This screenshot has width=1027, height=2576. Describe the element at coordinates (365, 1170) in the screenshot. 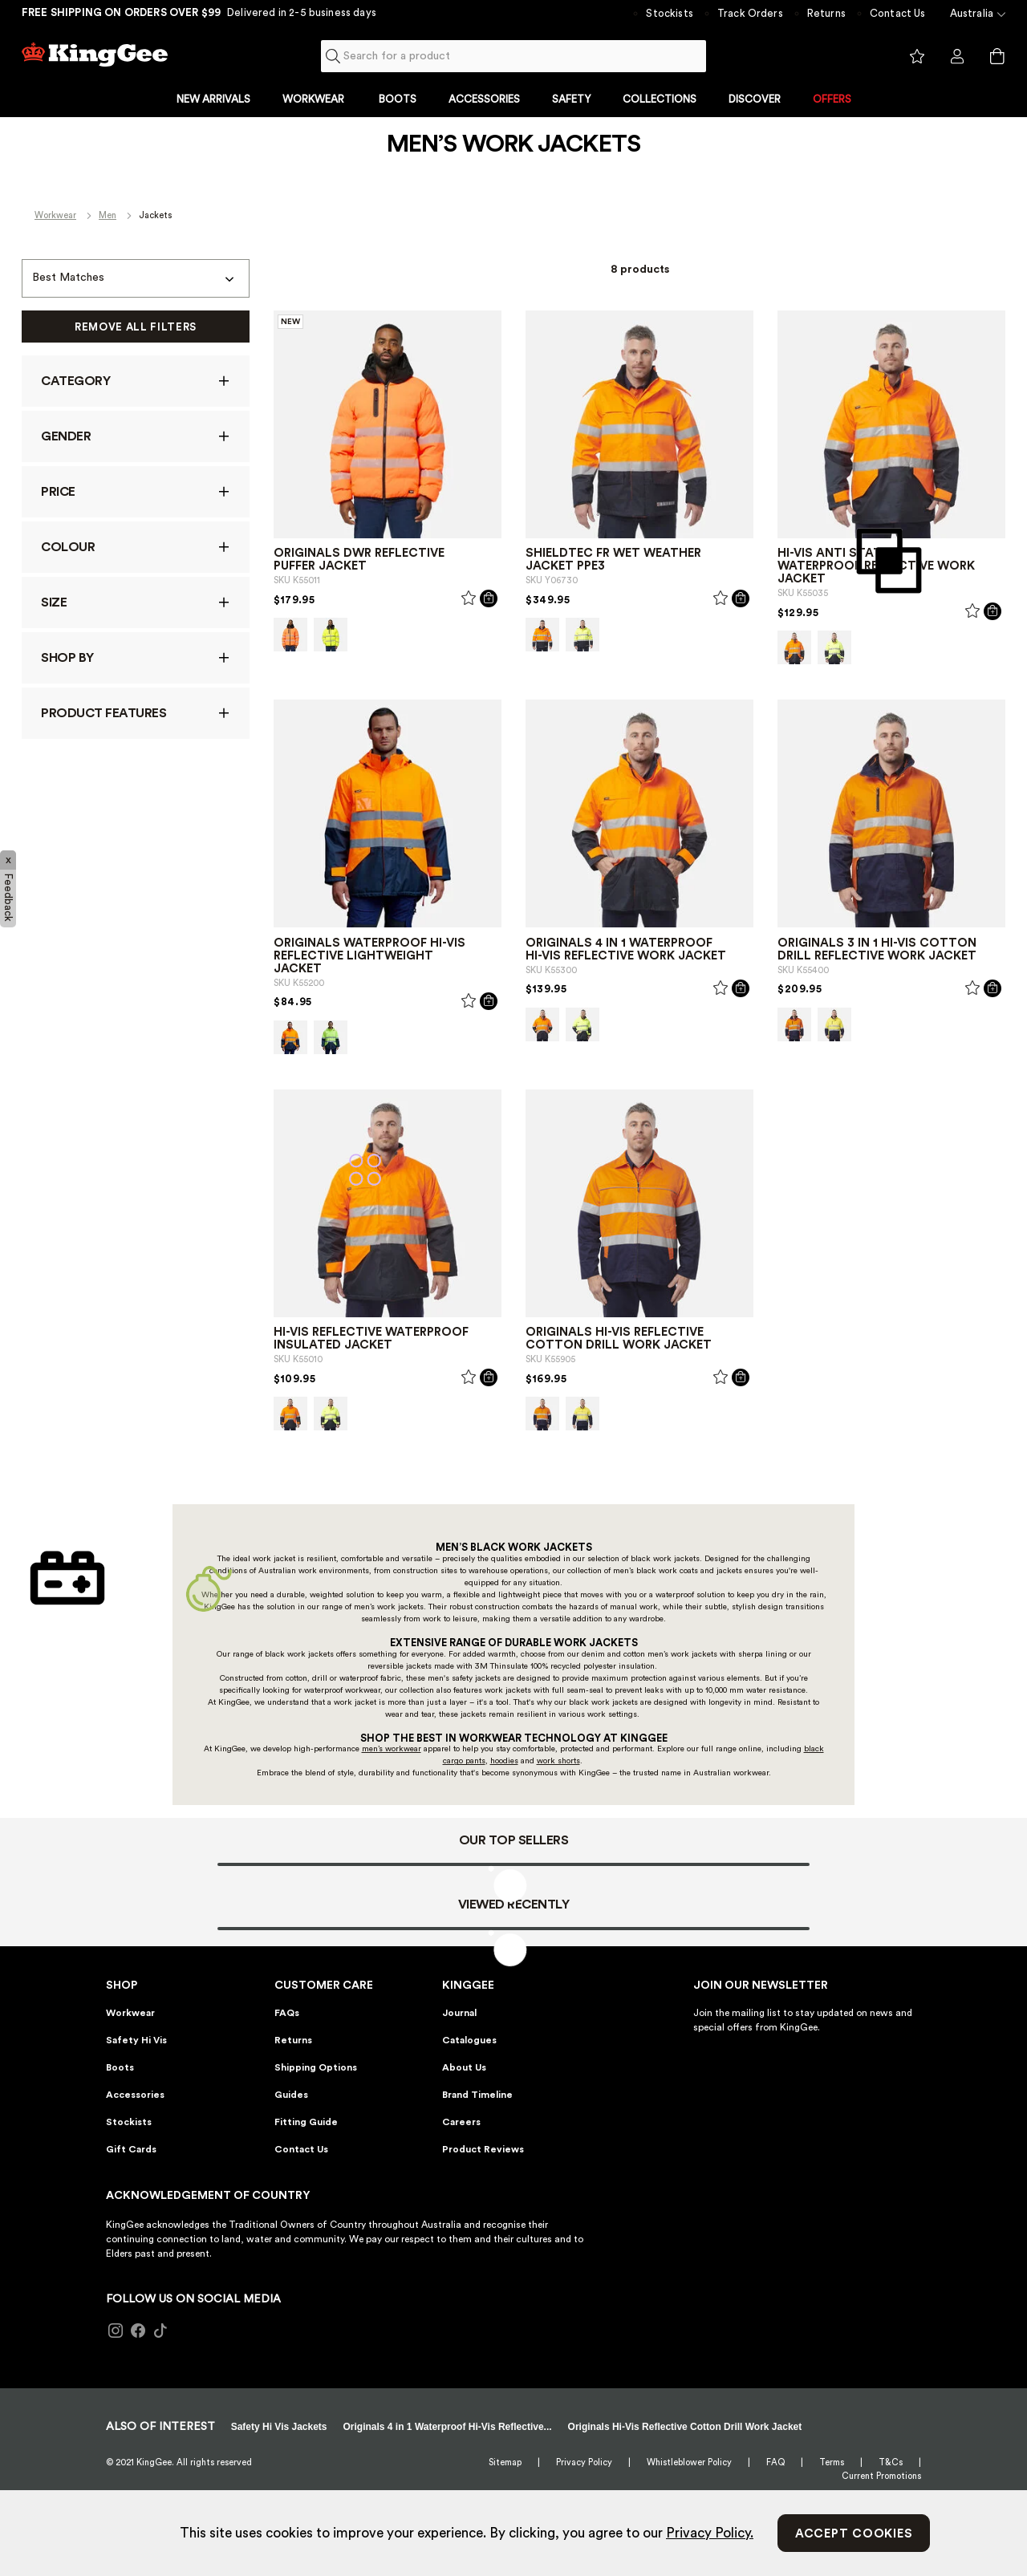

I see `open app drawer or menu grid` at that location.